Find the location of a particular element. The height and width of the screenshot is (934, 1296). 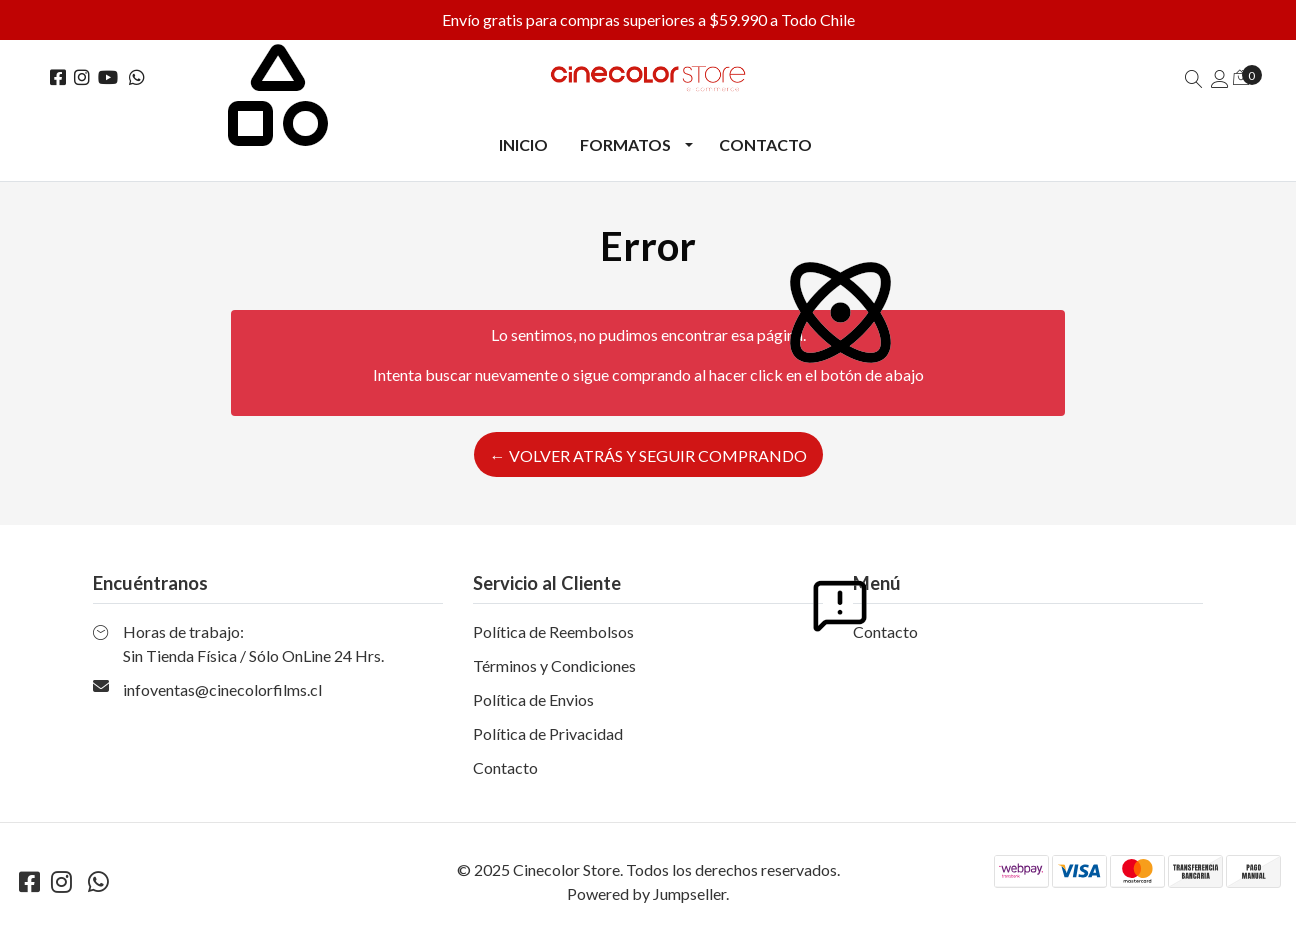

access shape tools or drawing options is located at coordinates (278, 96).